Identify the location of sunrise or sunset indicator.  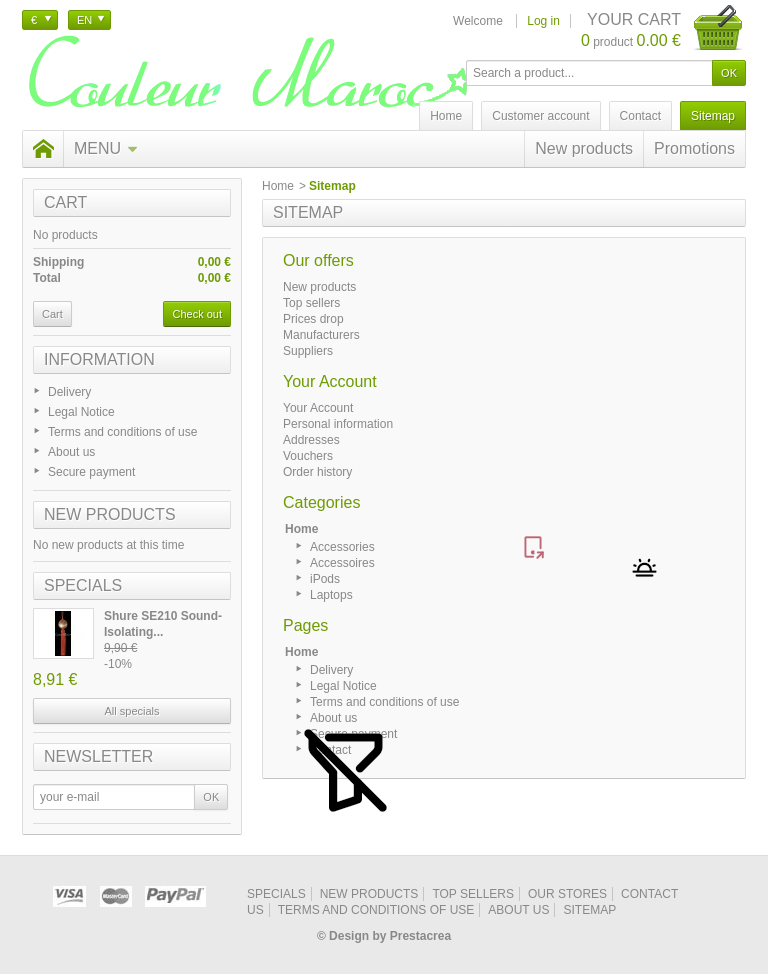
(644, 568).